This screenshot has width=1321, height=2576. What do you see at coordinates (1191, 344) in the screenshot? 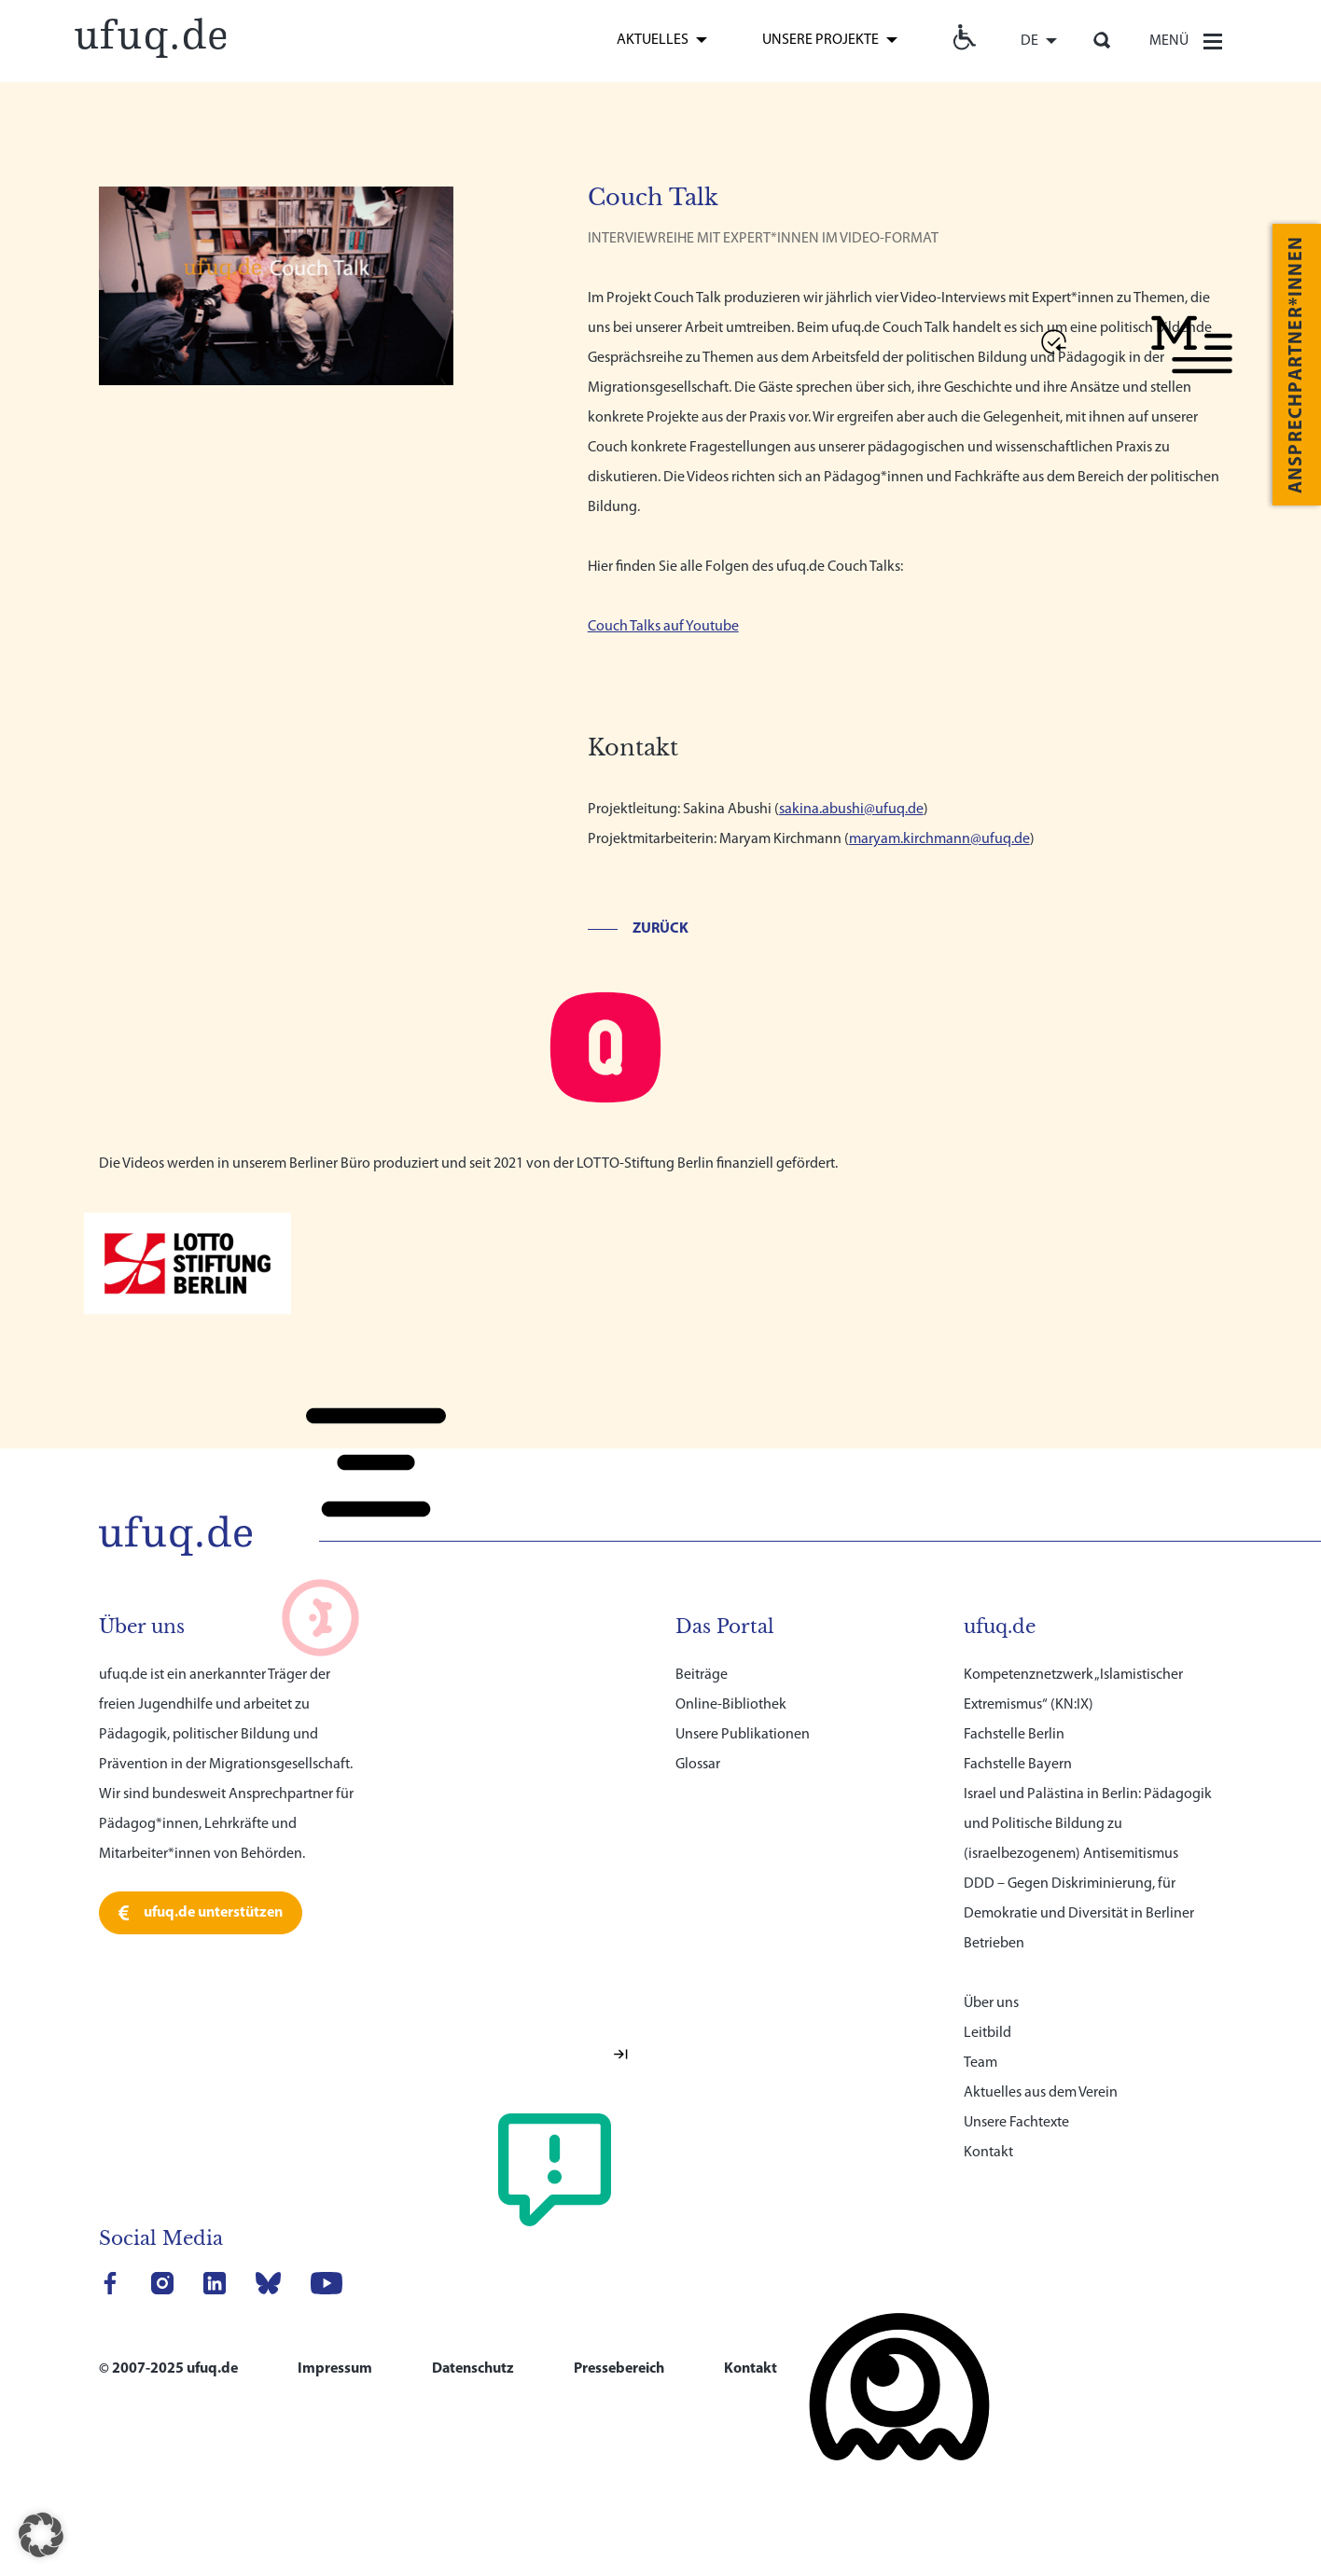
I see `read article on medium` at bounding box center [1191, 344].